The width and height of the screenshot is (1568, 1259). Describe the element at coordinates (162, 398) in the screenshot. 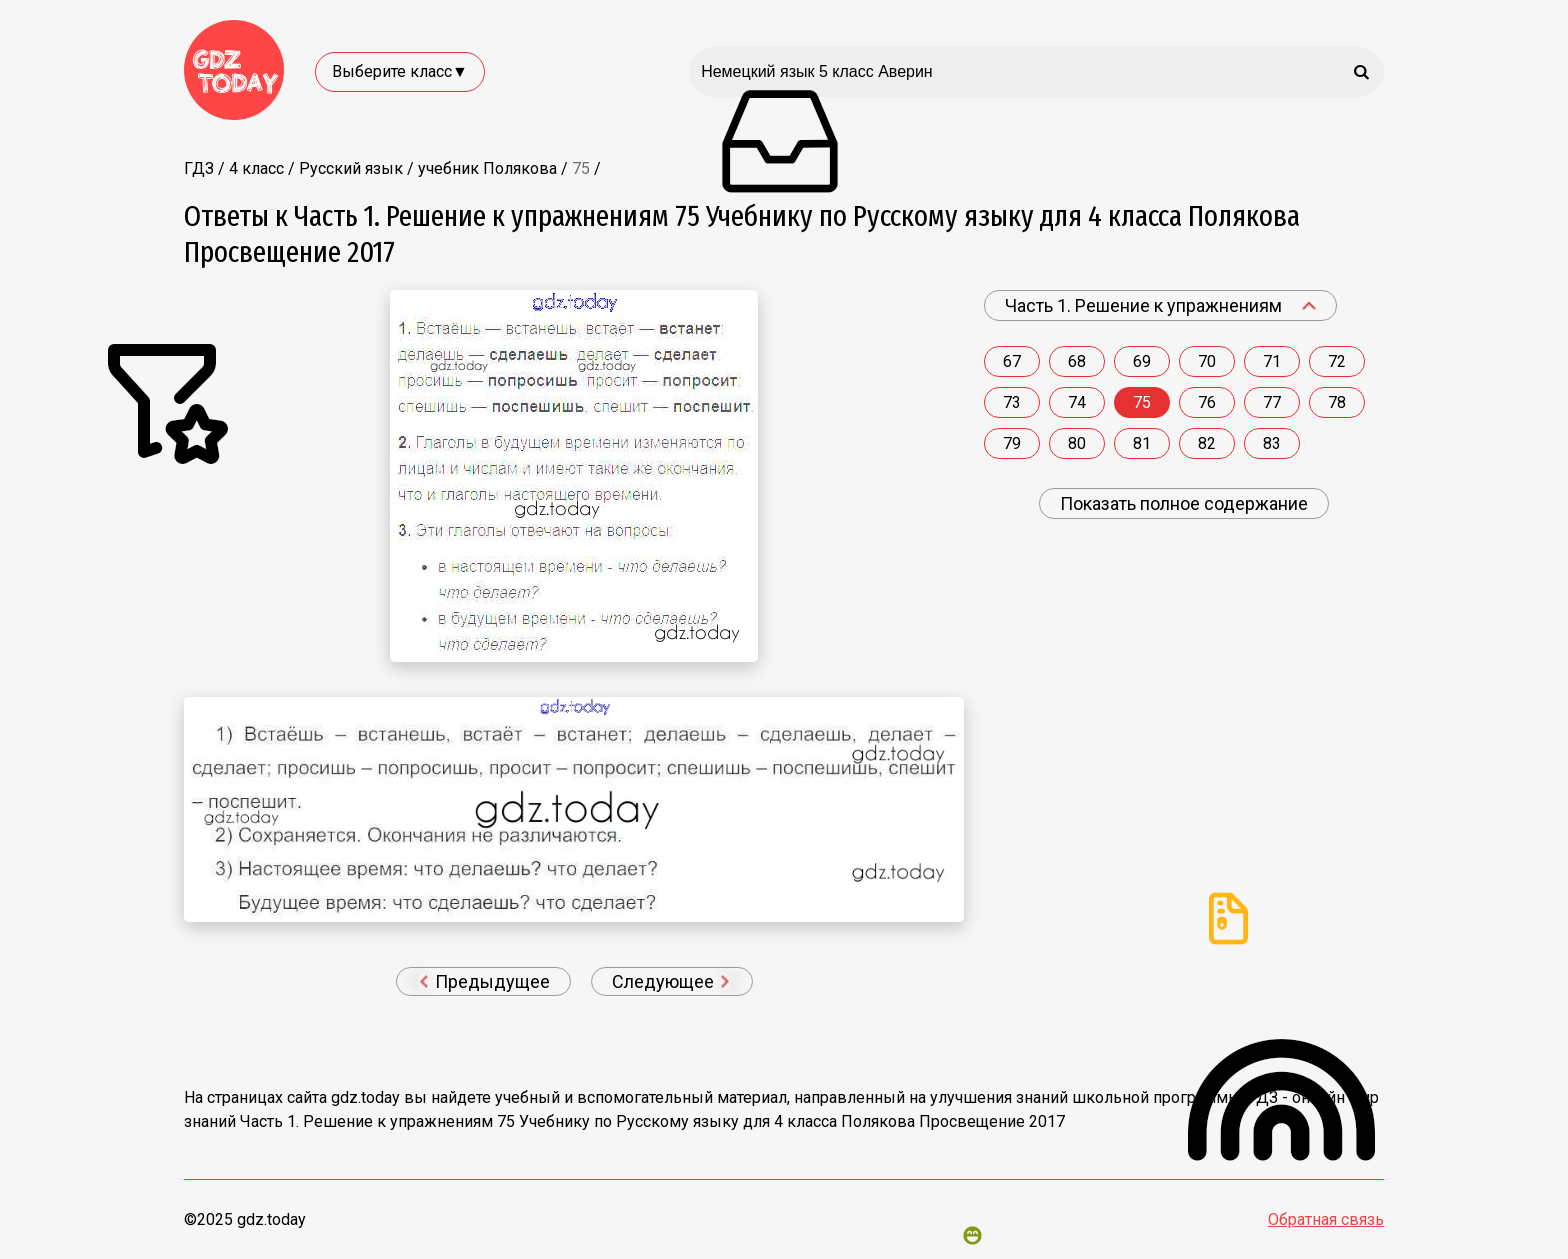

I see `filter by starred or favorite items` at that location.